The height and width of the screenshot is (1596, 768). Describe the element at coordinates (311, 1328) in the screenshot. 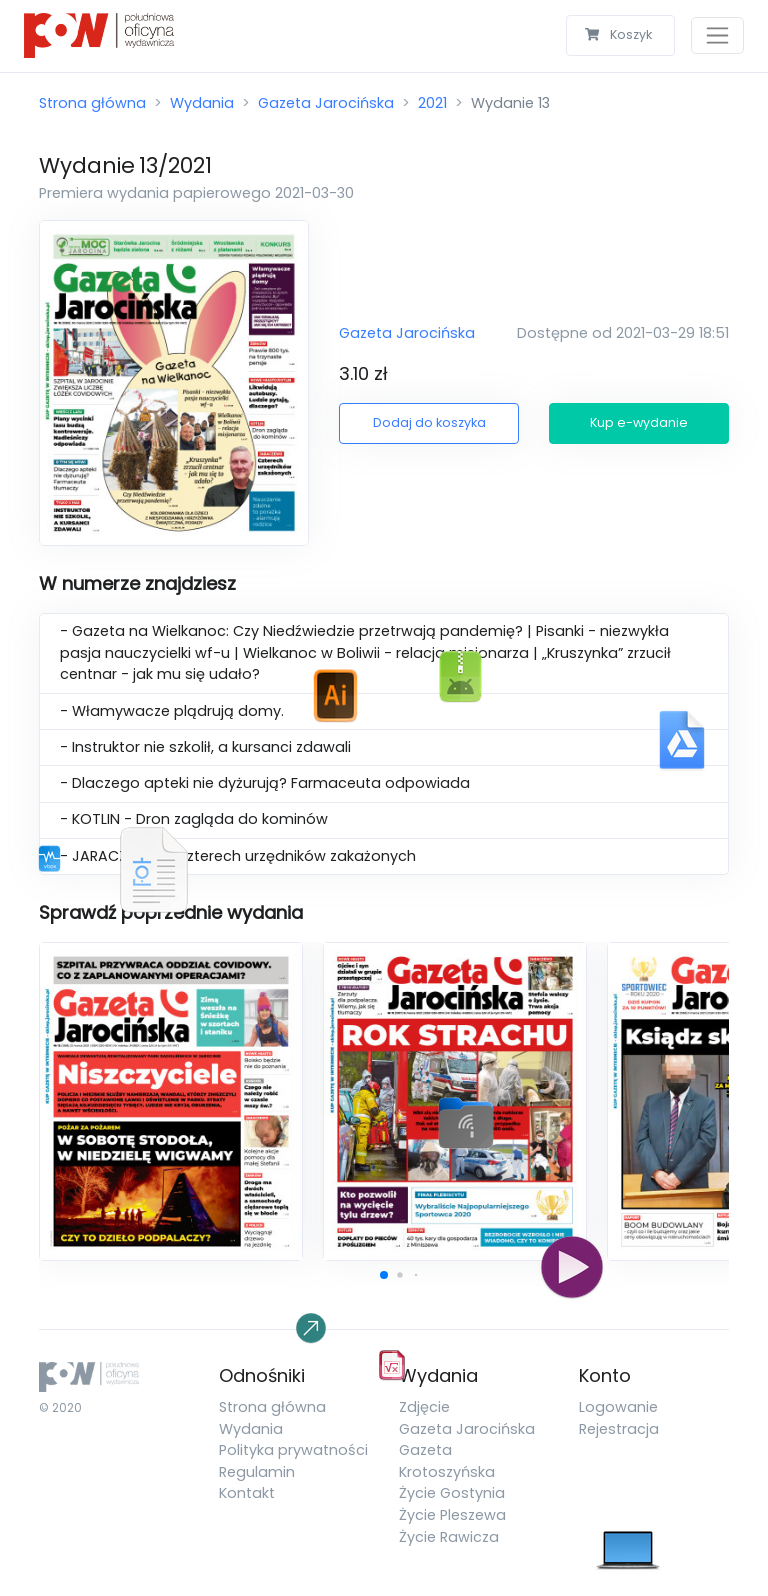

I see `indicates a symbolic link or shortcut to another file` at that location.